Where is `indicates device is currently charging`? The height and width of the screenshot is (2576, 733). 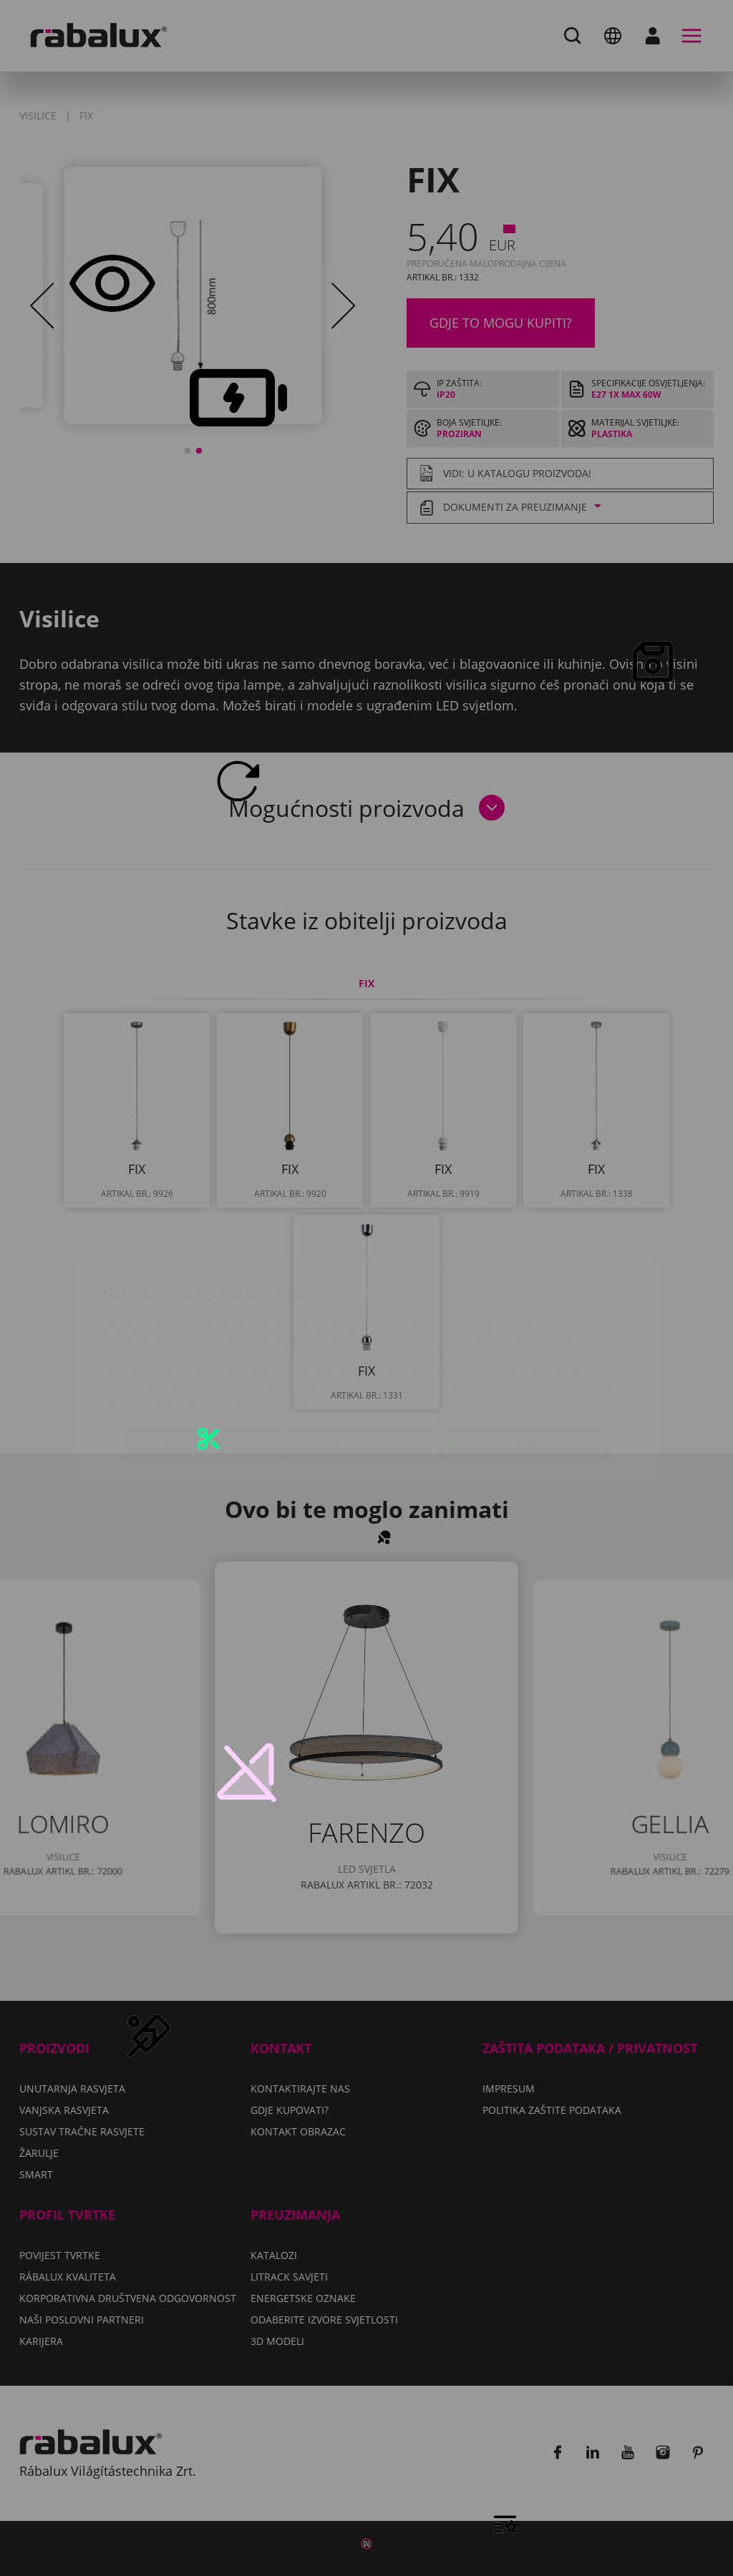
indicates device is currently charging is located at coordinates (238, 398).